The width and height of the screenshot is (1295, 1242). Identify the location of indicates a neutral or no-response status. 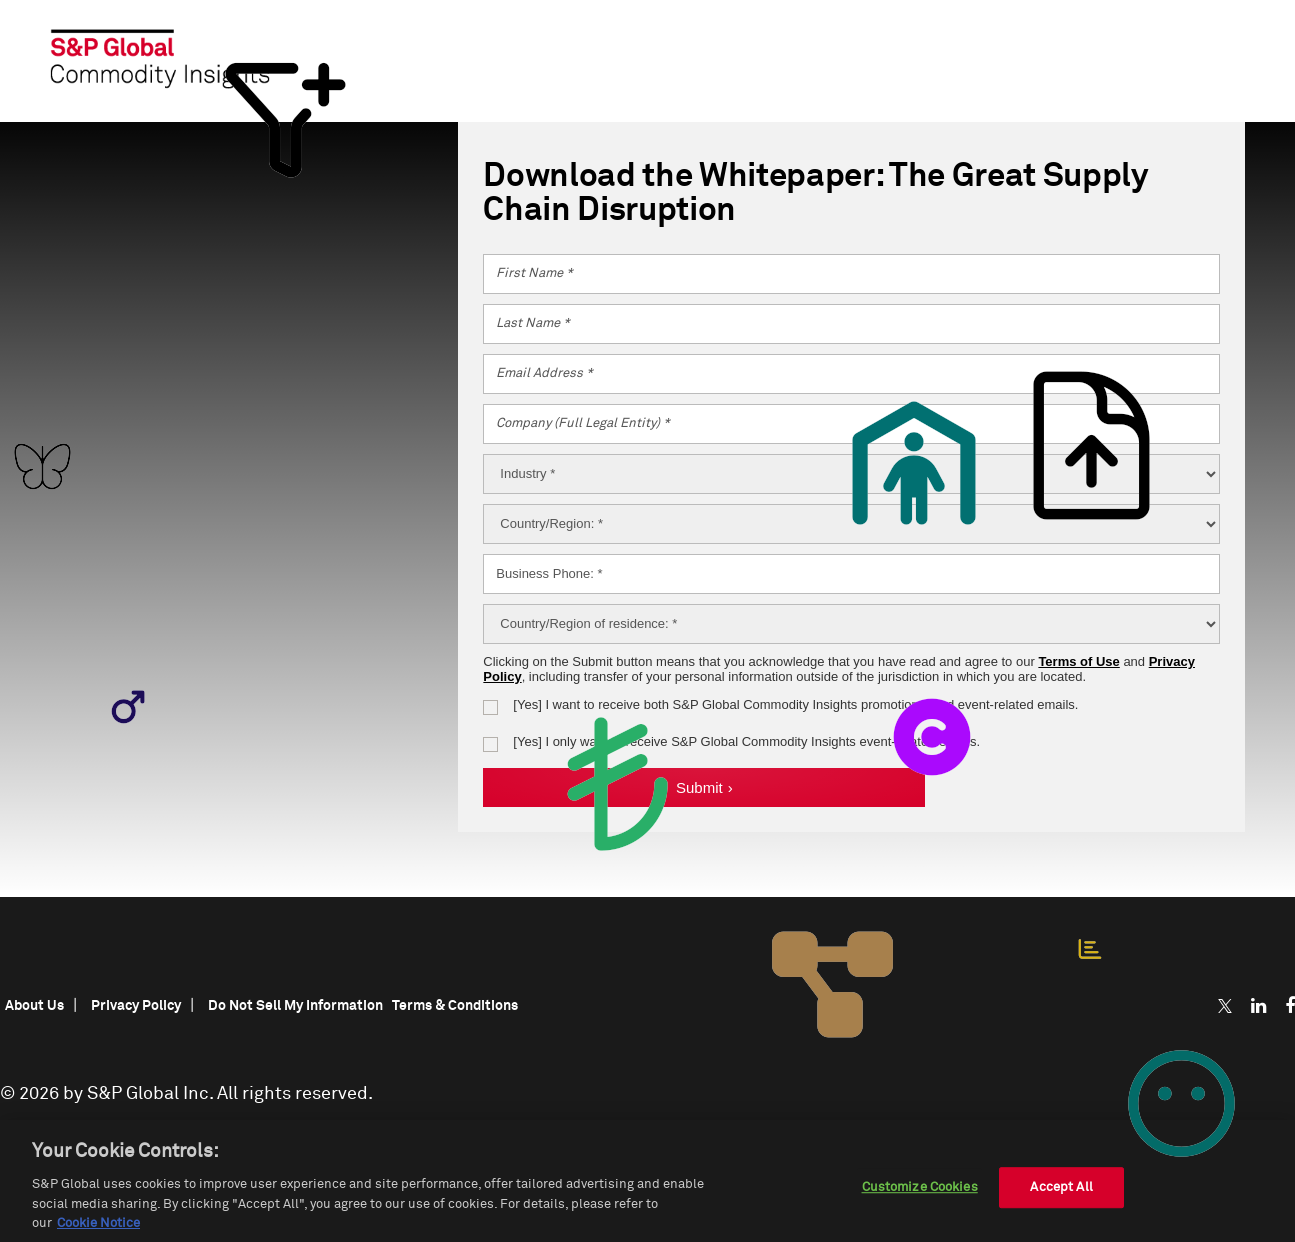
(1181, 1103).